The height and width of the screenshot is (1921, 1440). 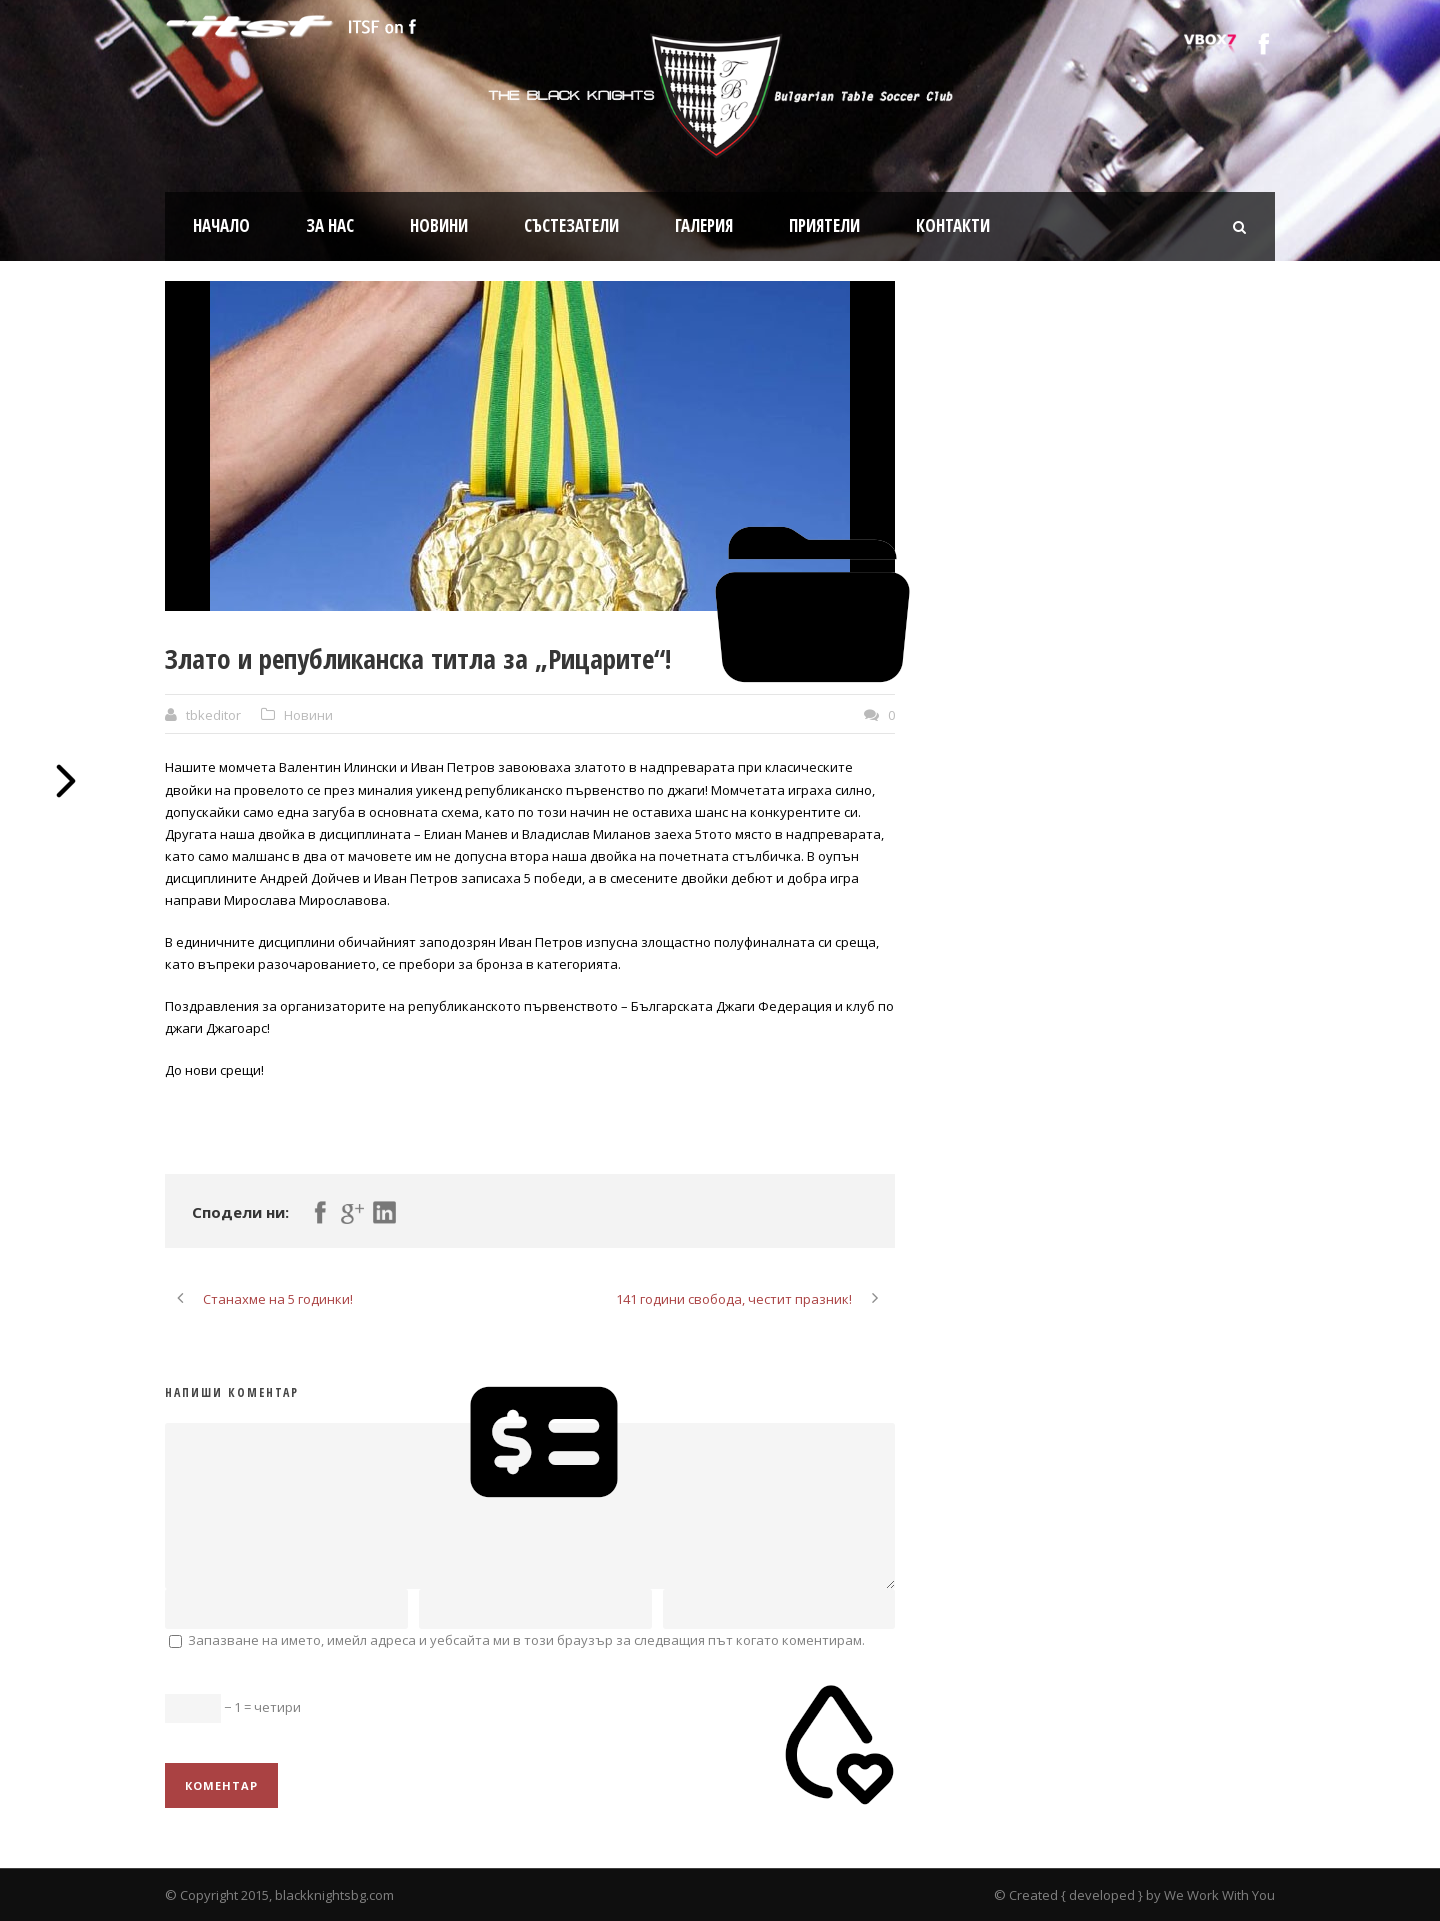 What do you see at coordinates (544, 1442) in the screenshot?
I see `view payment or check details` at bounding box center [544, 1442].